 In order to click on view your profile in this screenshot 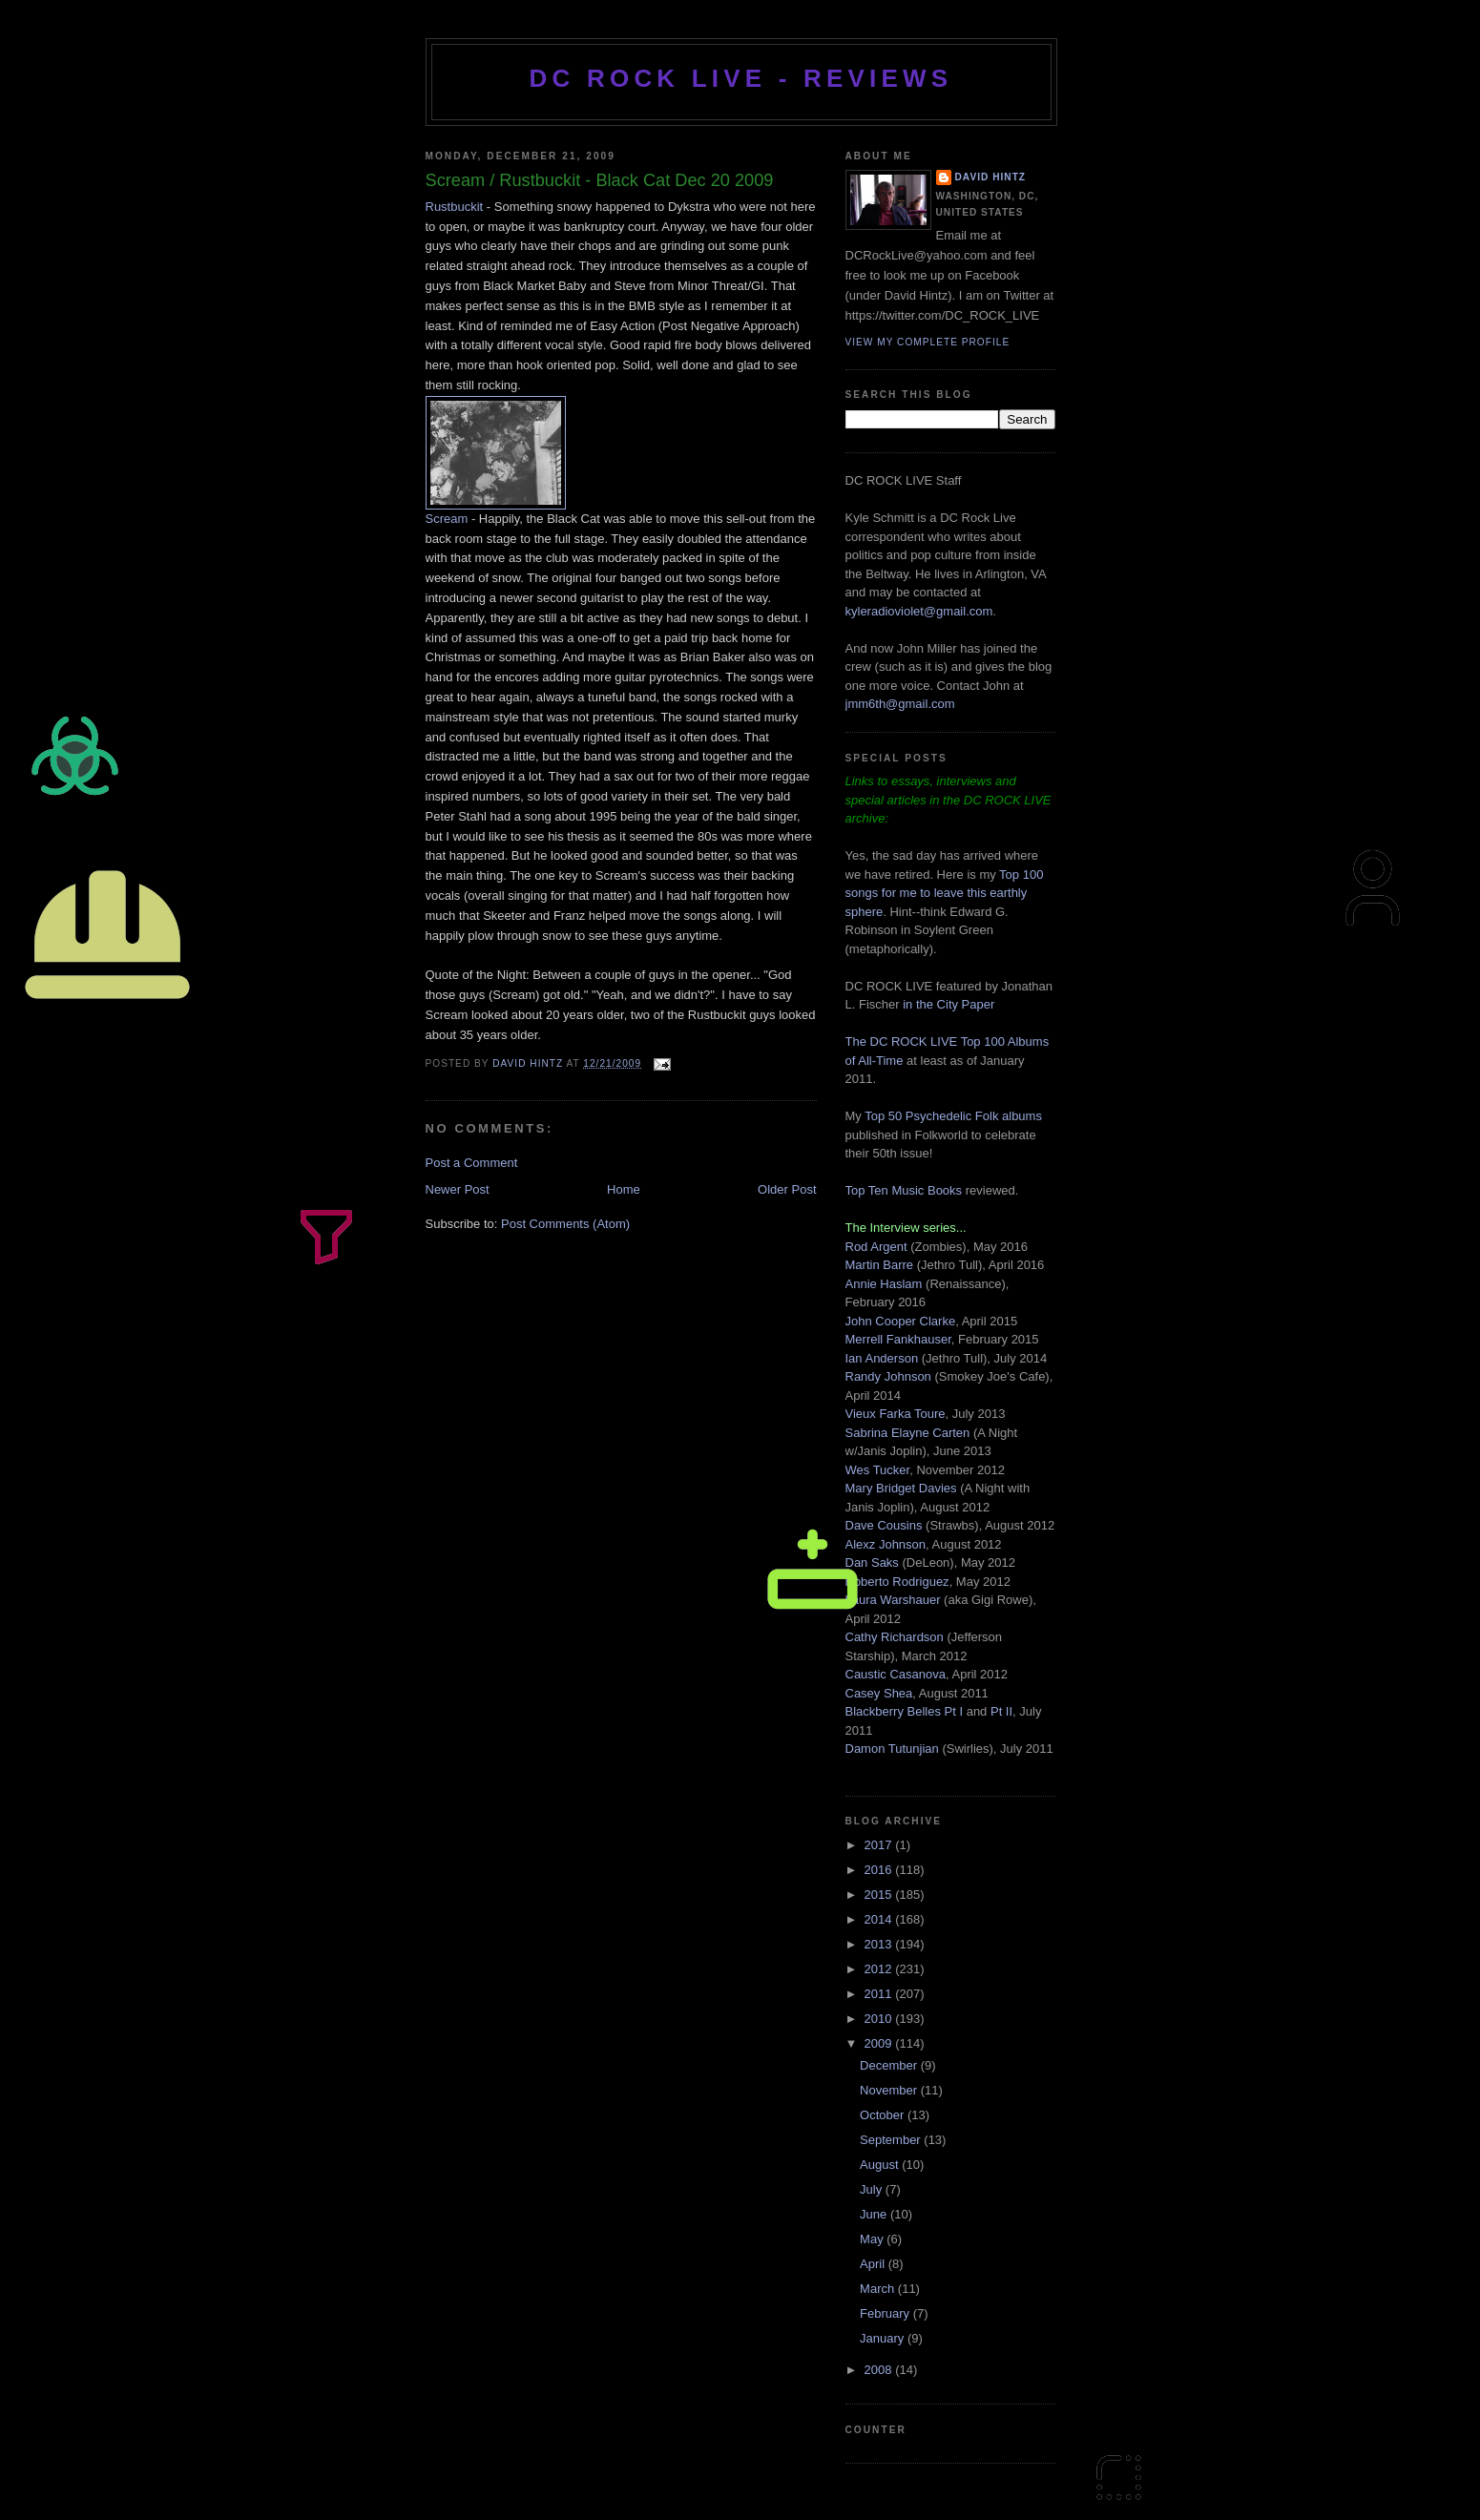, I will do `click(1372, 887)`.